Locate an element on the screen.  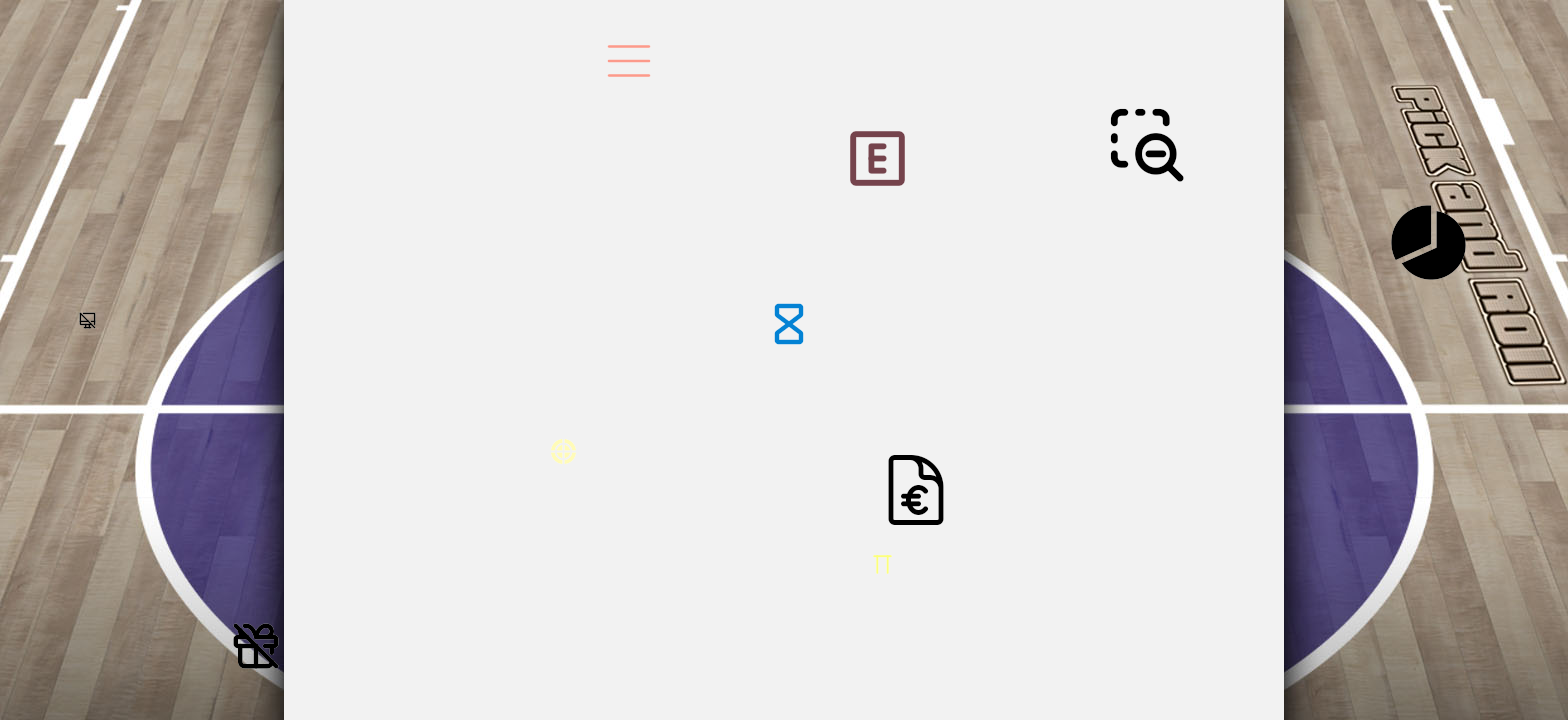
view euro invoice or financial document is located at coordinates (916, 490).